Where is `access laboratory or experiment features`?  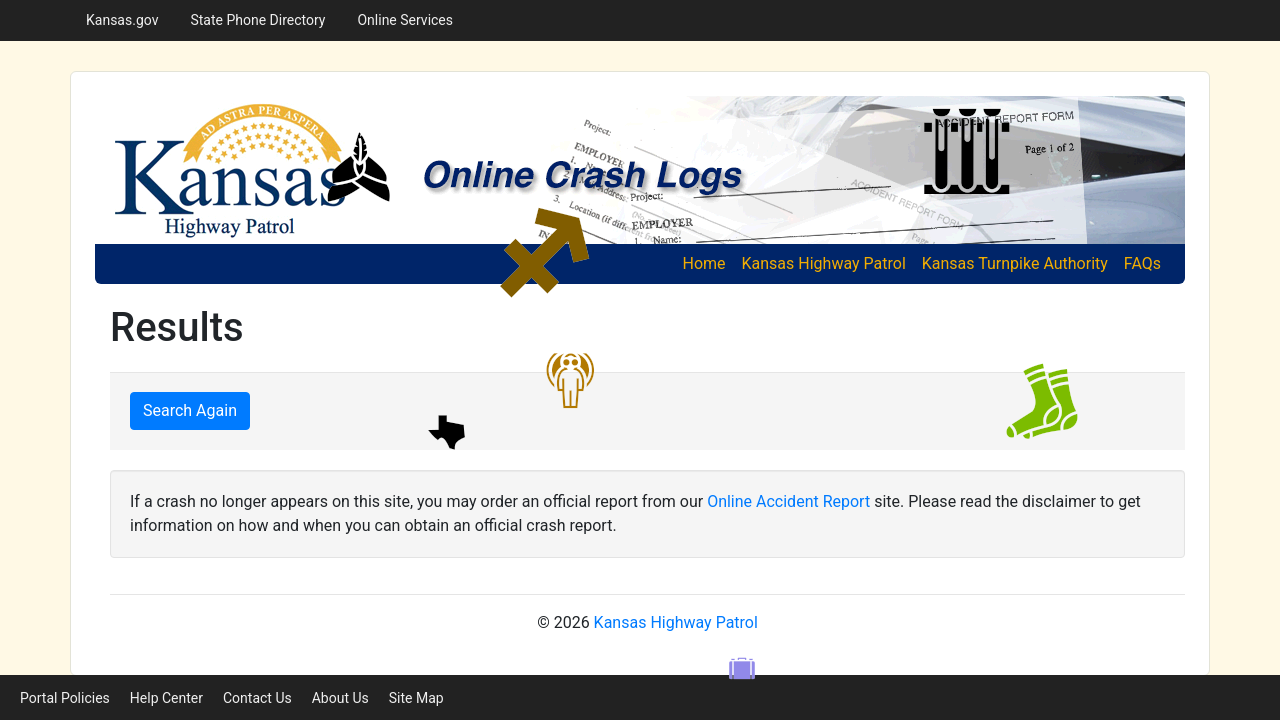
access laboratory or experiment features is located at coordinates (967, 151).